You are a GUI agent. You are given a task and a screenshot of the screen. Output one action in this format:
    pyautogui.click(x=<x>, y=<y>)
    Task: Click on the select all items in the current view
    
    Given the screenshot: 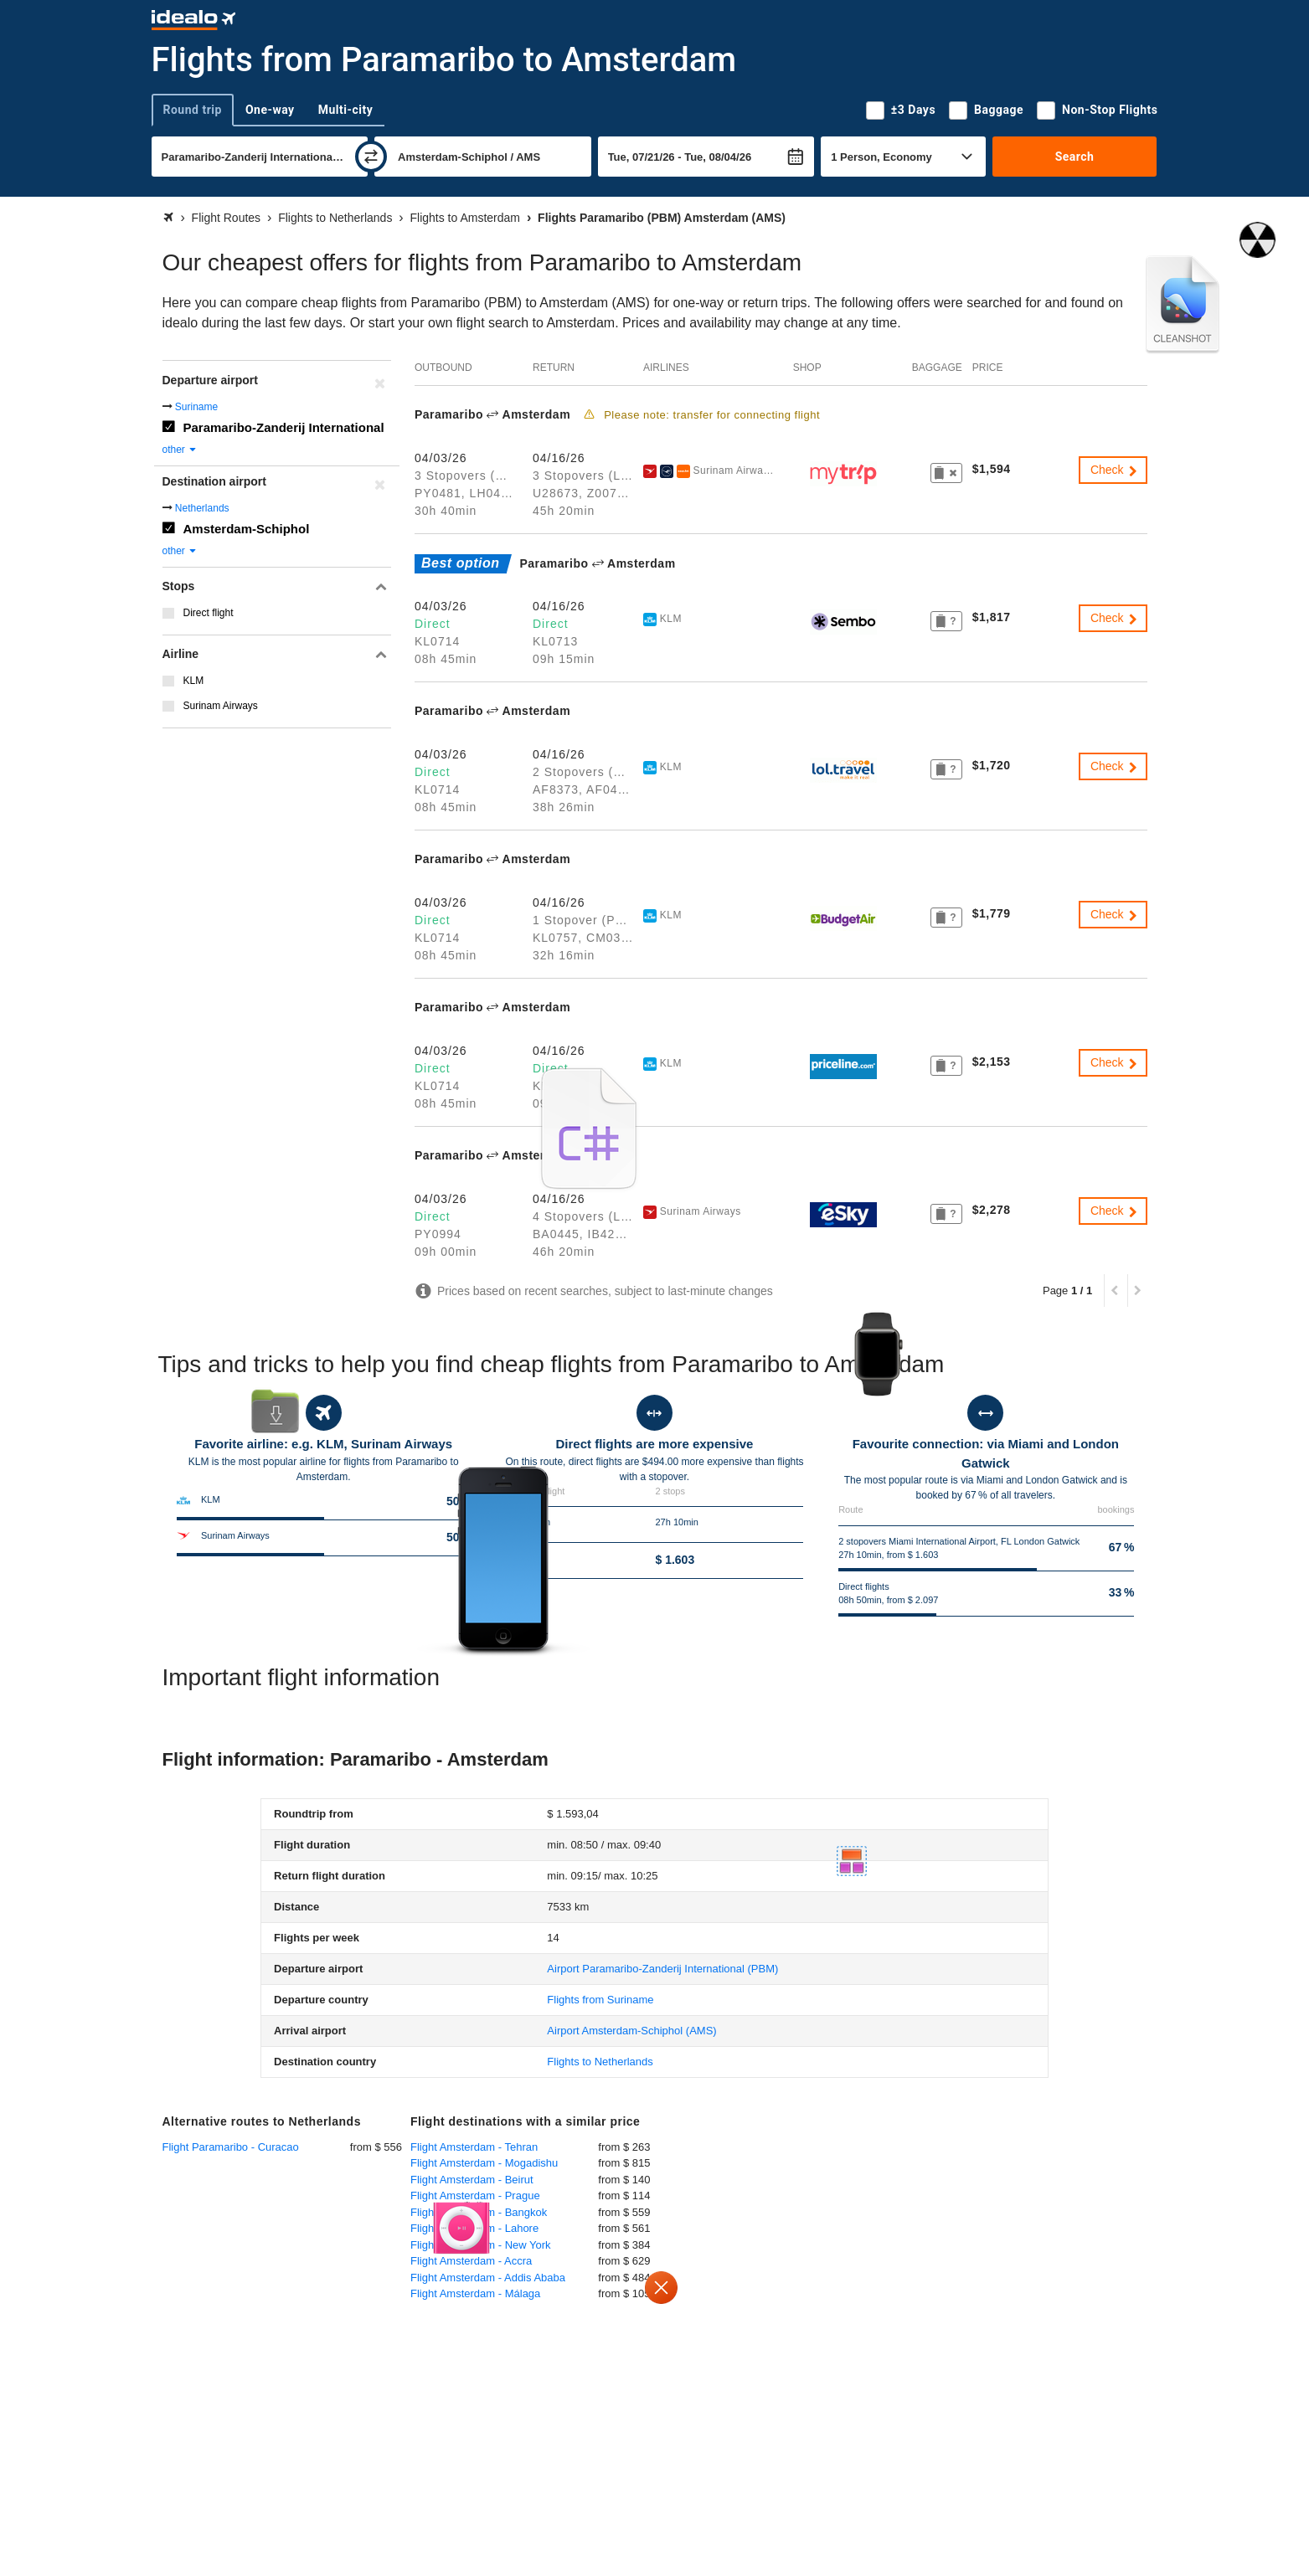 What is the action you would take?
    pyautogui.click(x=852, y=1861)
    